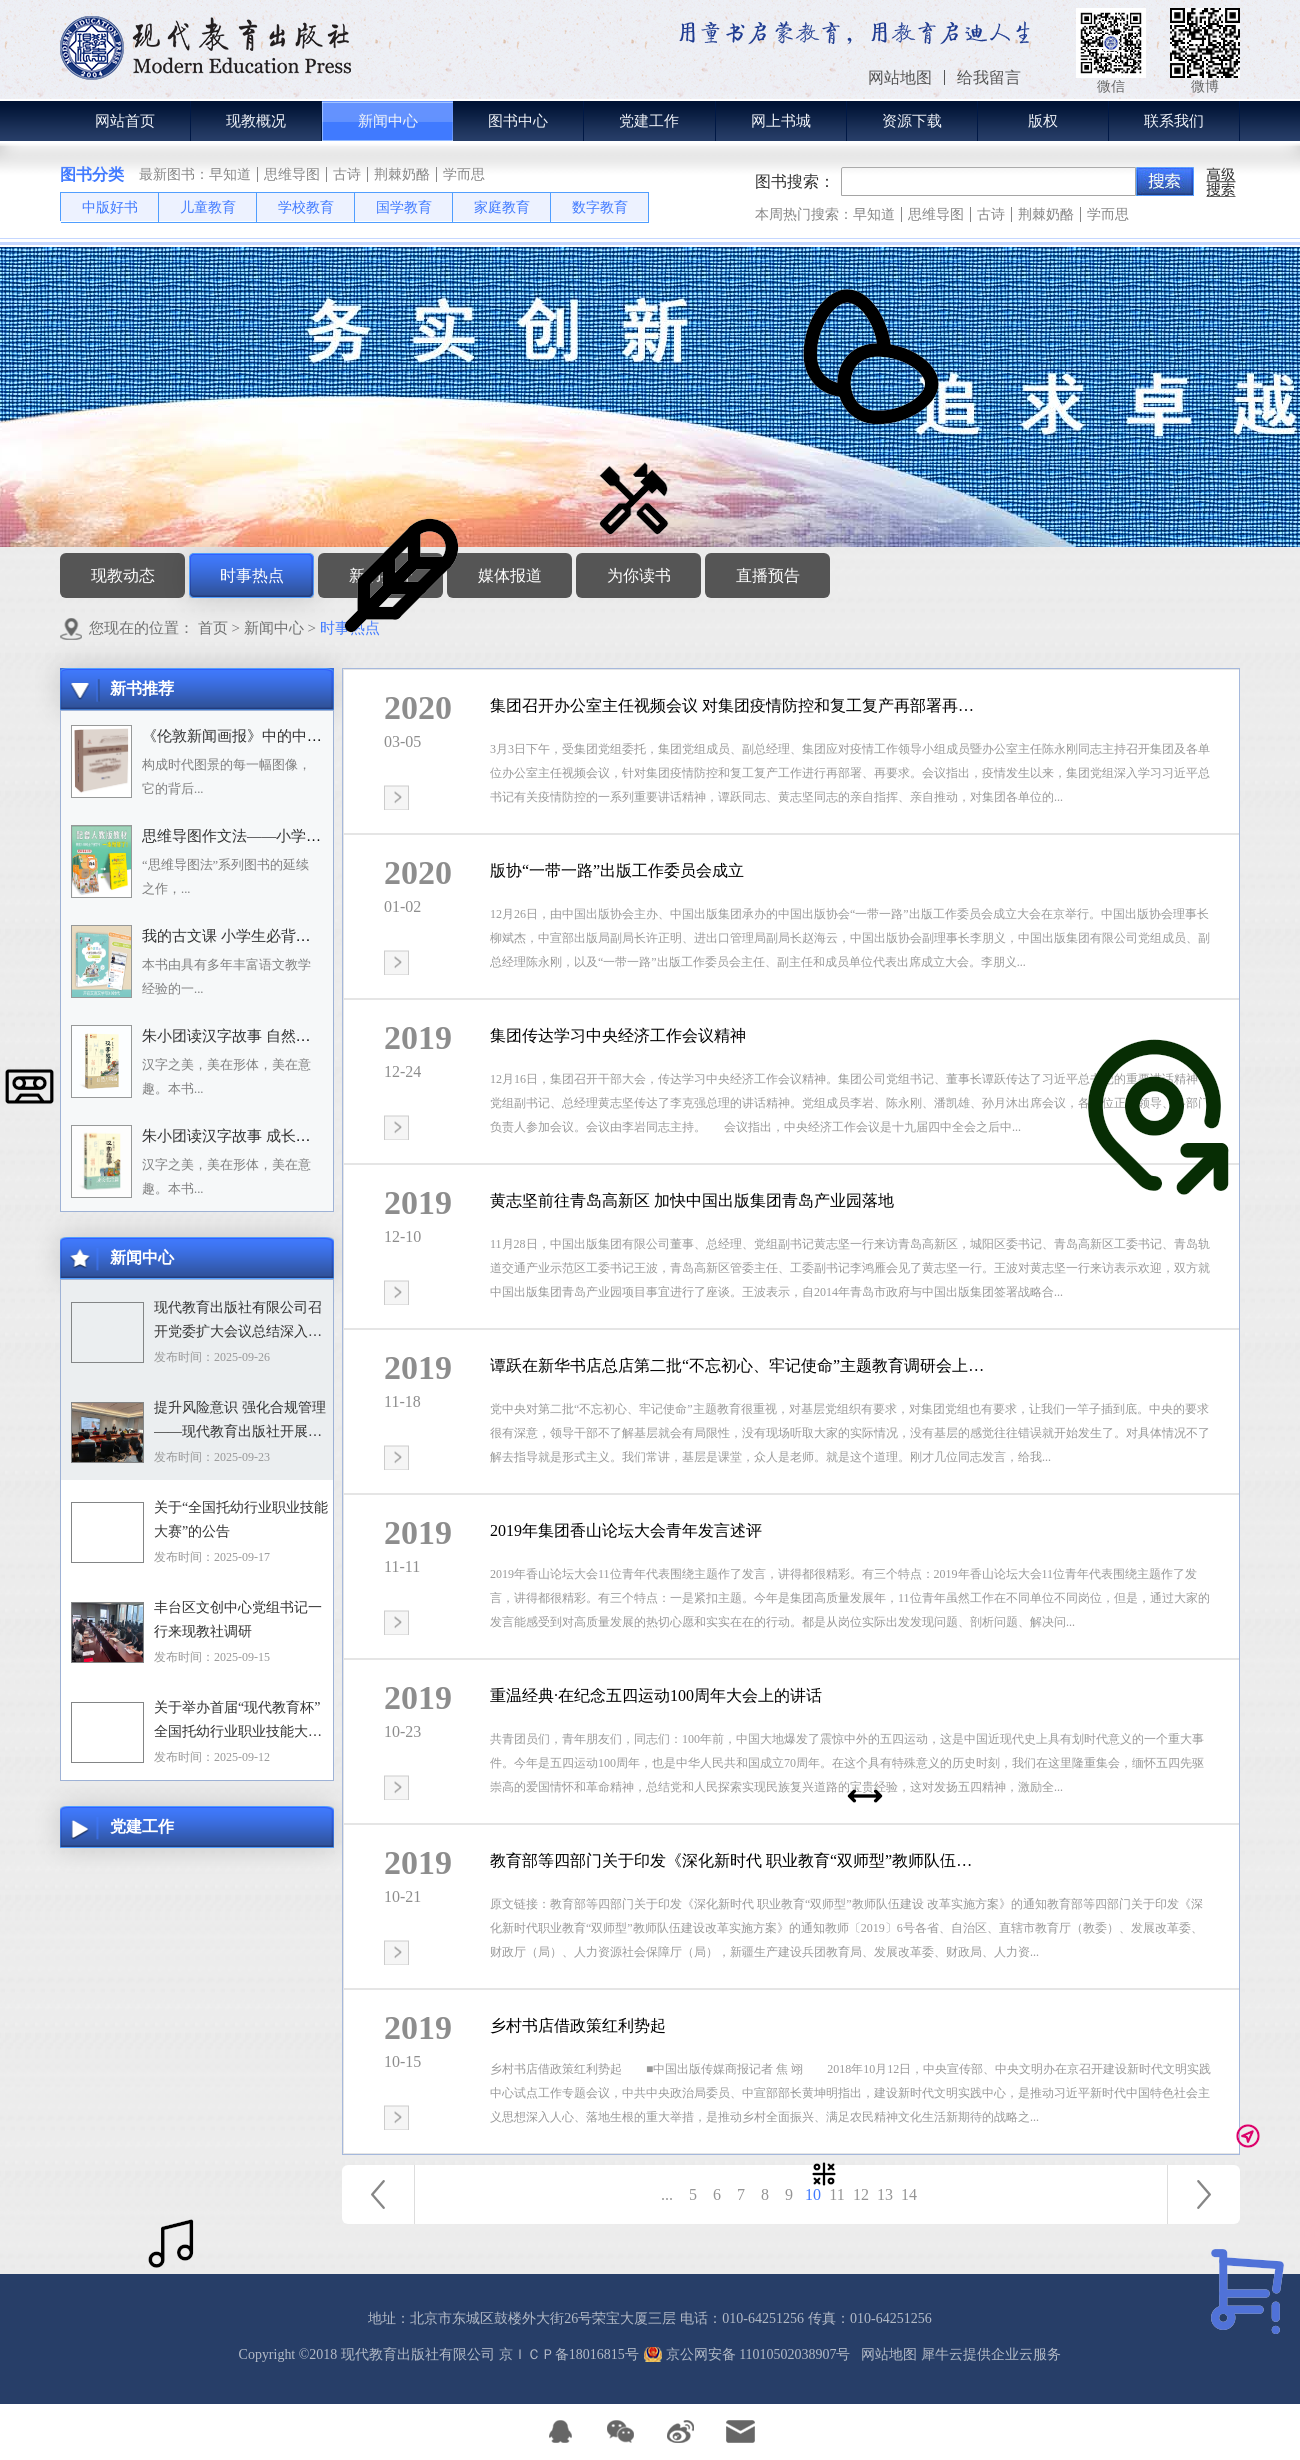  I want to click on access tools and settings, so click(634, 500).